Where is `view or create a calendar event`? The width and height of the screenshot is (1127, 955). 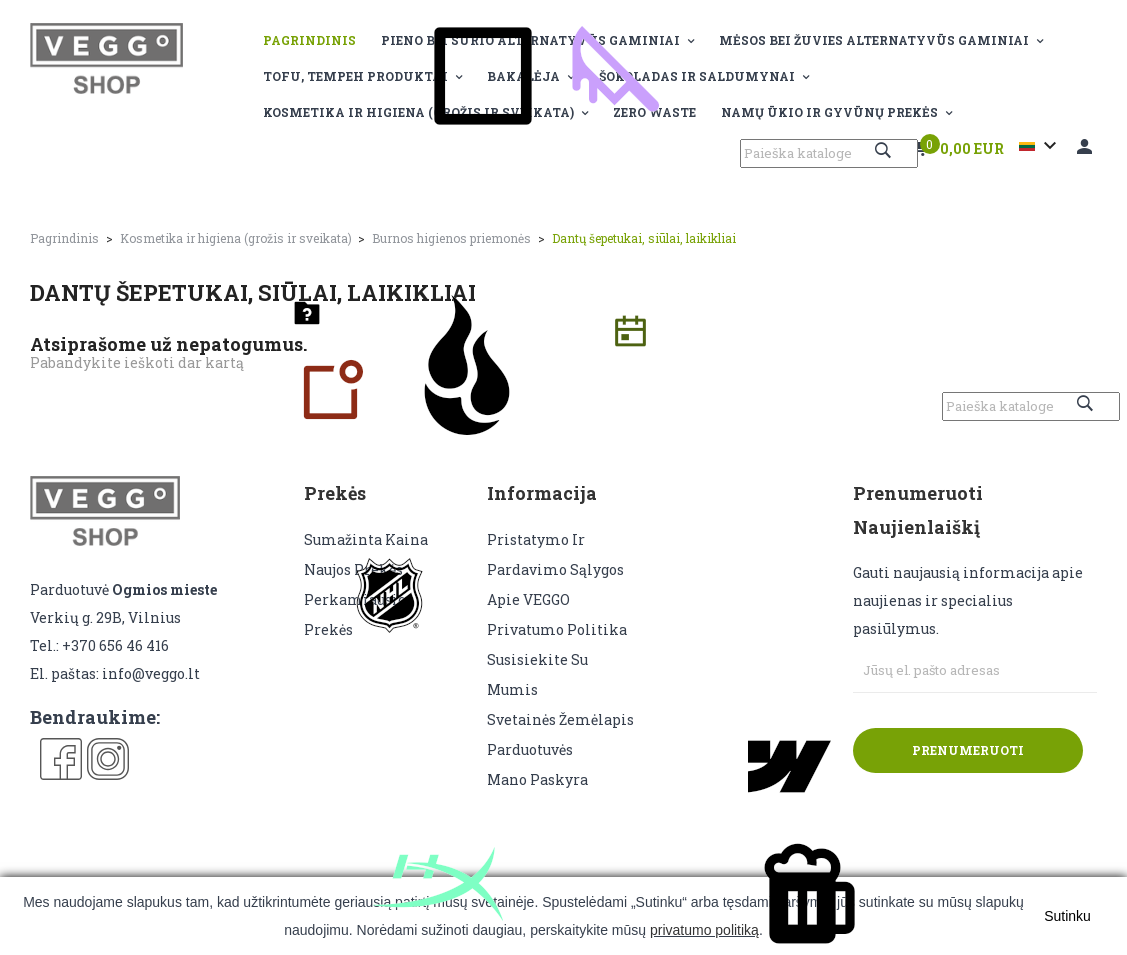
view or create a calendar event is located at coordinates (630, 332).